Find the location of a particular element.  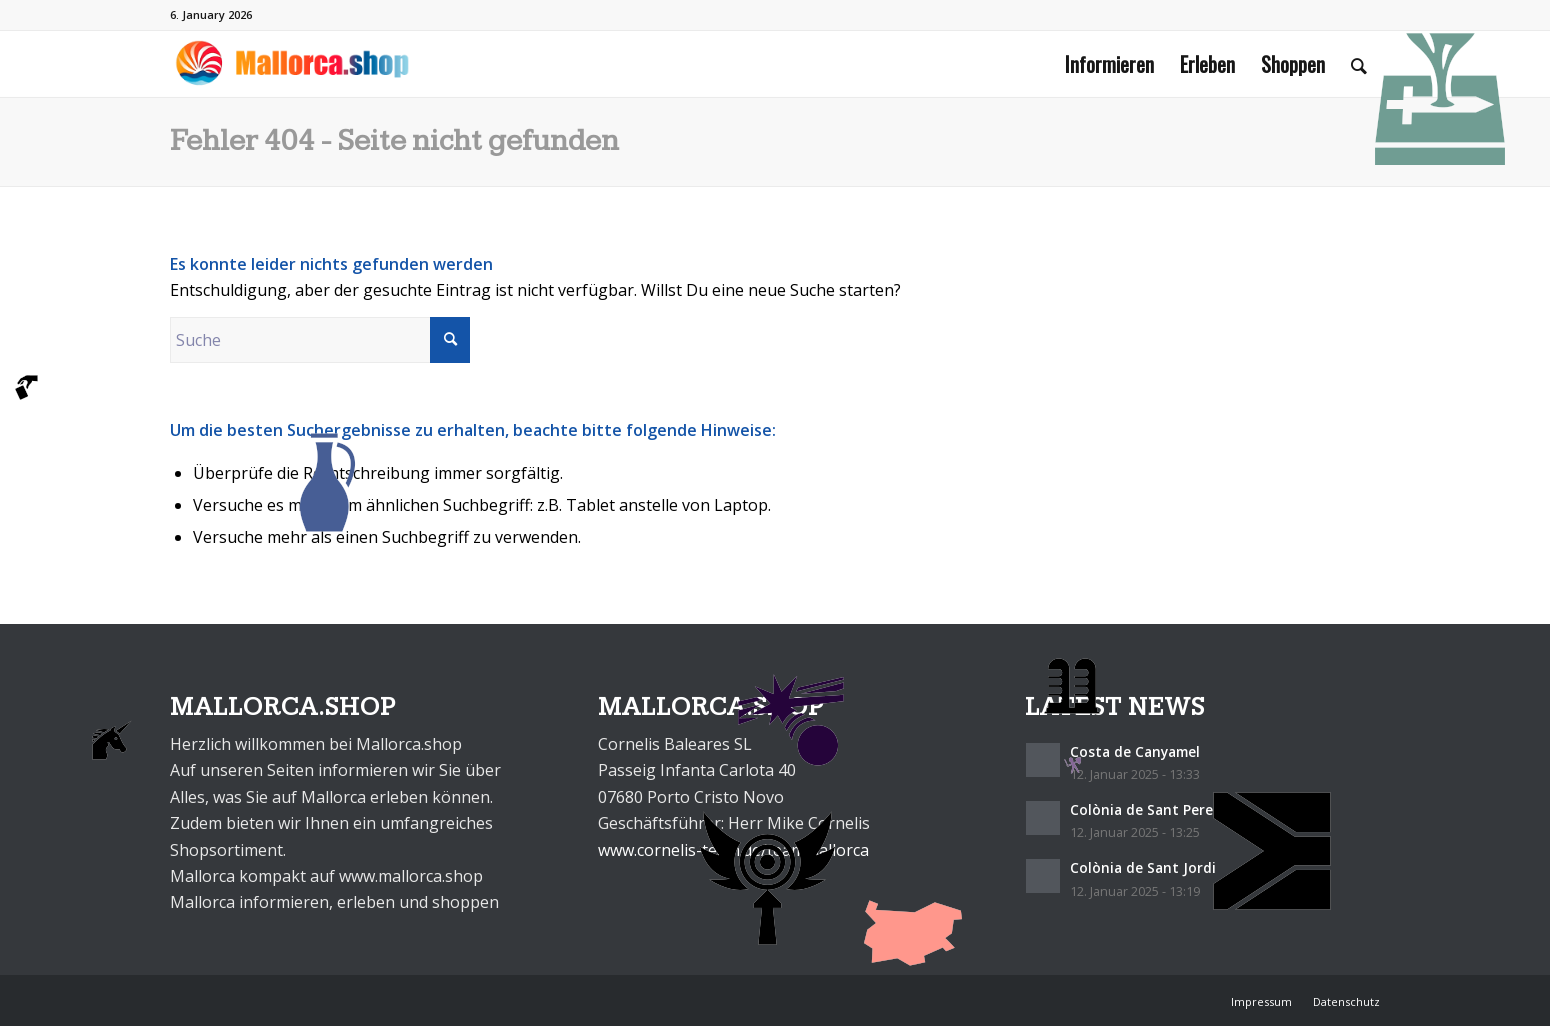

track a moving objective or target is located at coordinates (767, 877).